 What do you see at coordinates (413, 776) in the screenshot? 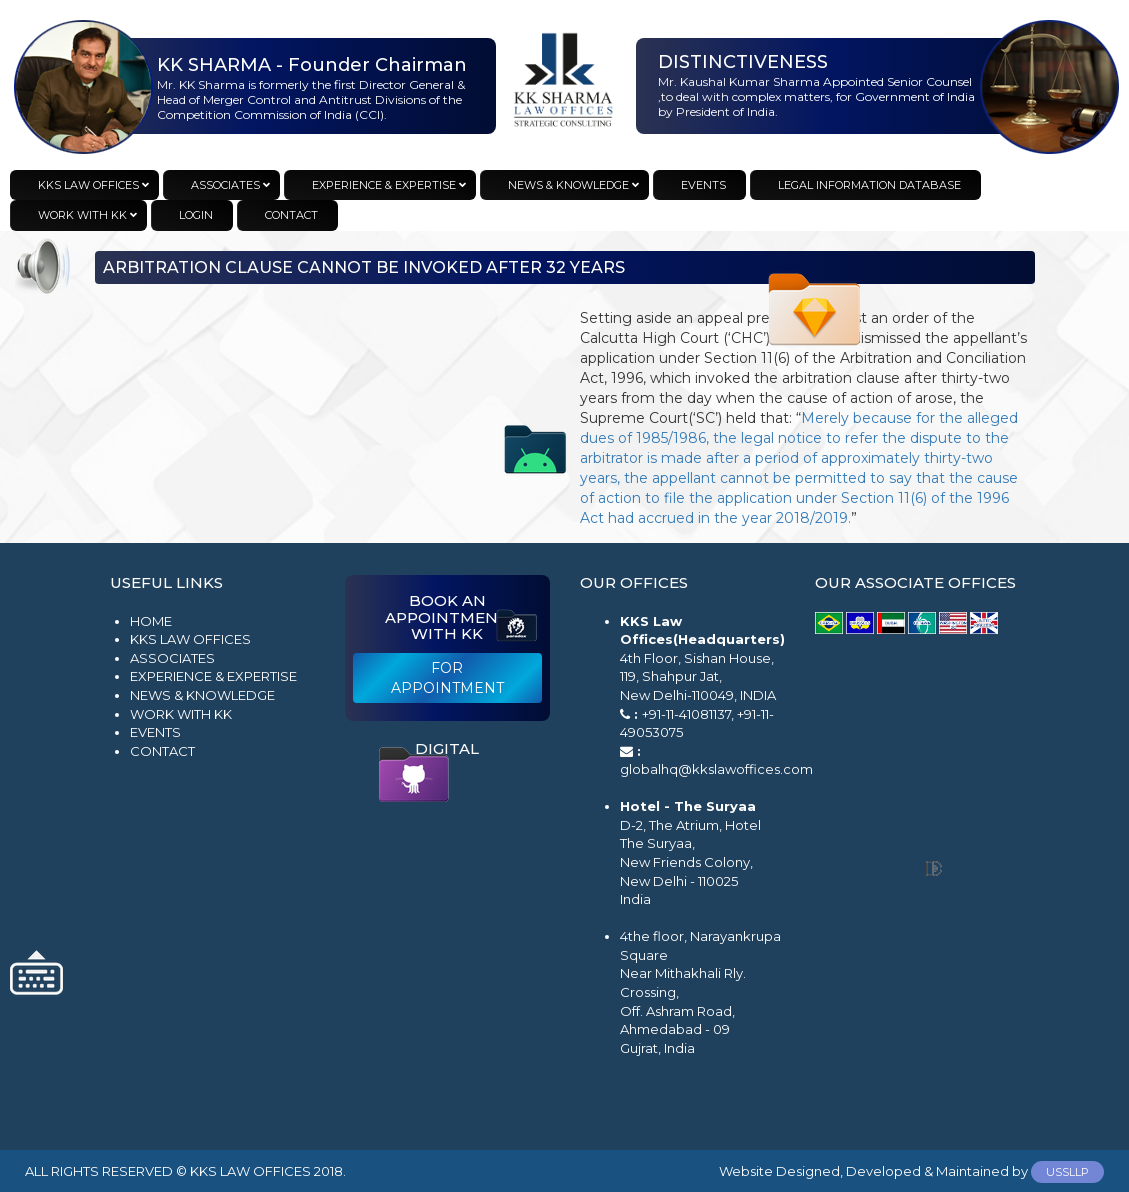
I see `open github repository folder` at bounding box center [413, 776].